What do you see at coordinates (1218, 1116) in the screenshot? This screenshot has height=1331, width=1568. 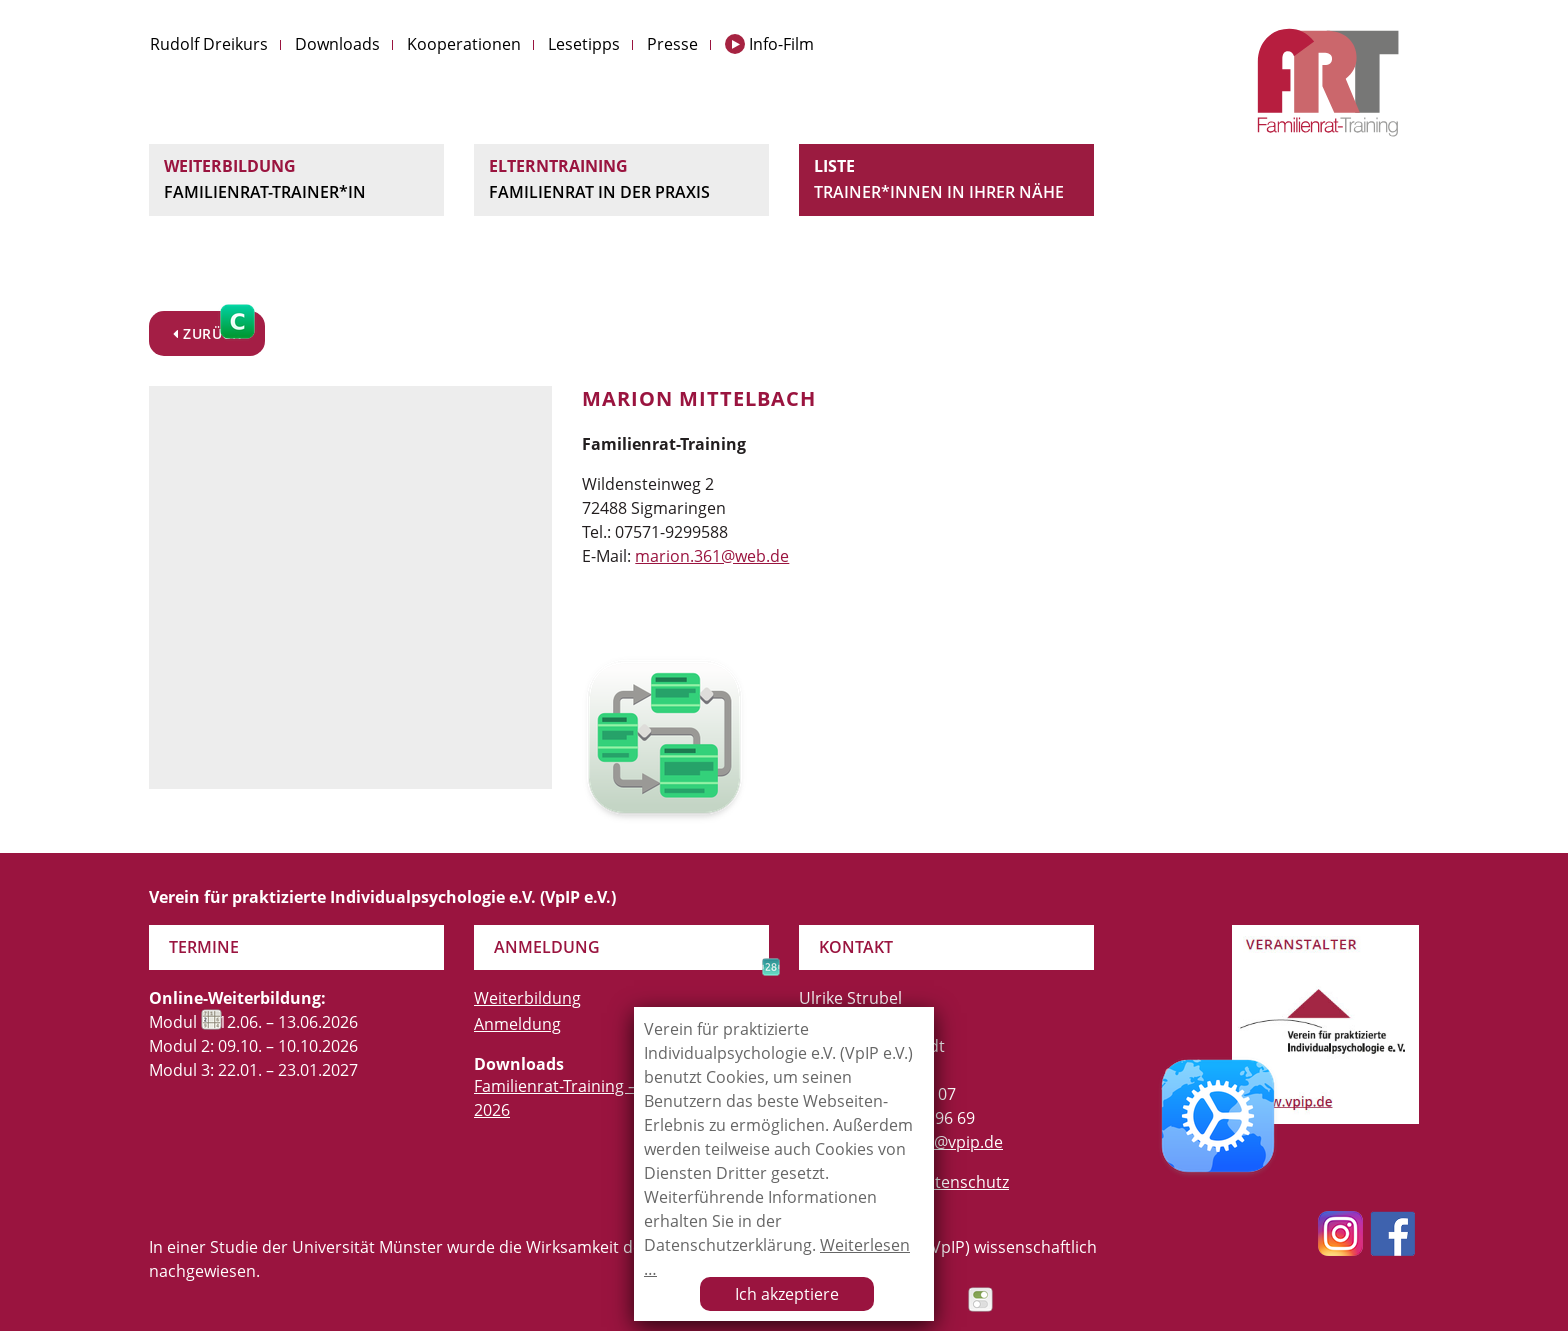 I see `configure VMware network settings` at bounding box center [1218, 1116].